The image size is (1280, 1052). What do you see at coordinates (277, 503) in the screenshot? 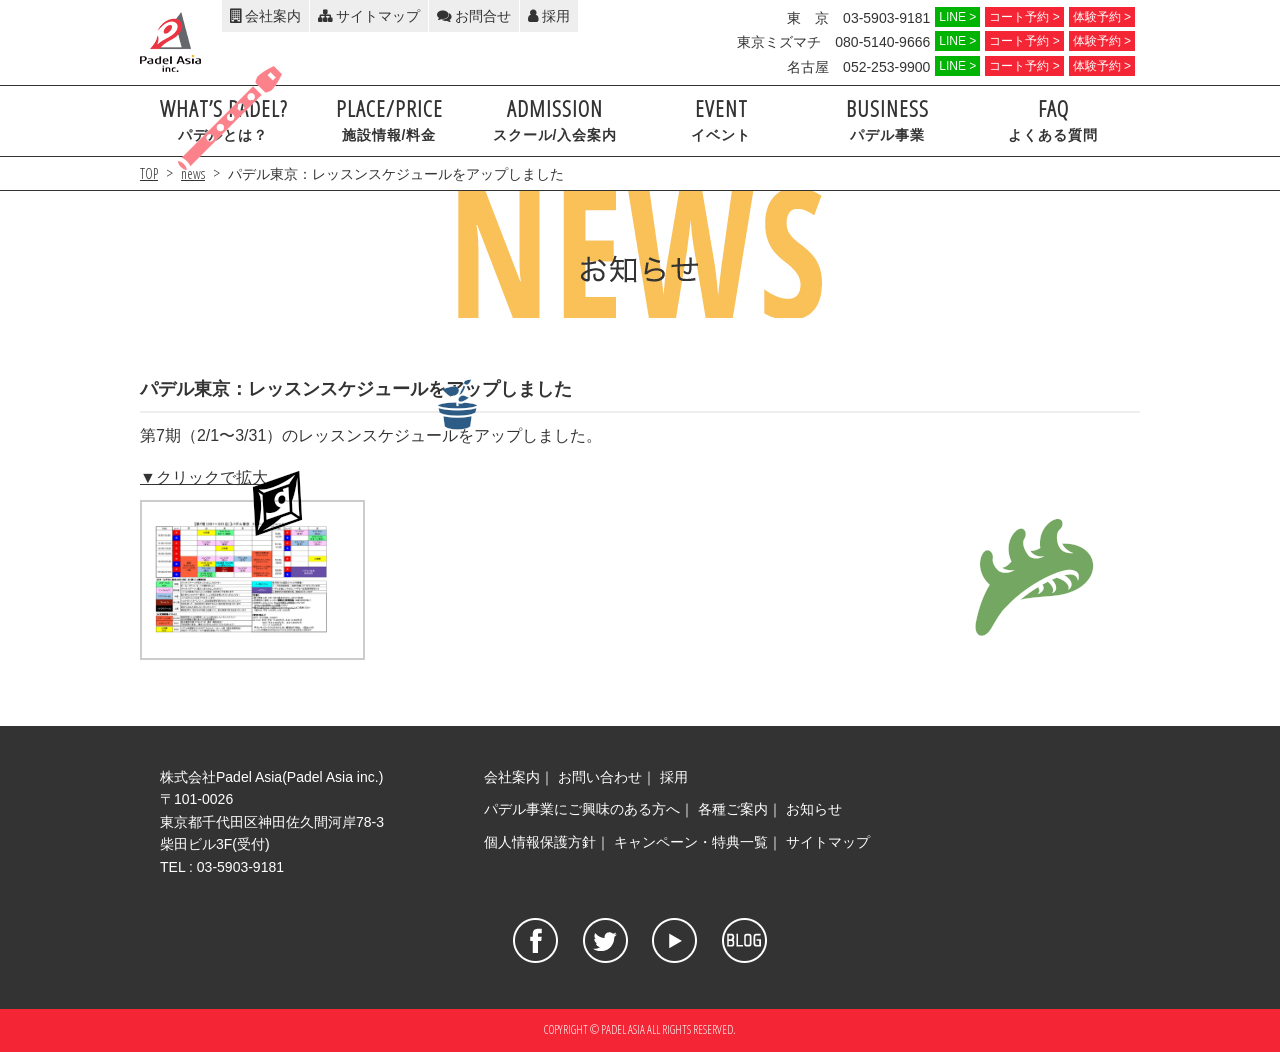
I see `indicates a rare or precious item in a game inventory` at bounding box center [277, 503].